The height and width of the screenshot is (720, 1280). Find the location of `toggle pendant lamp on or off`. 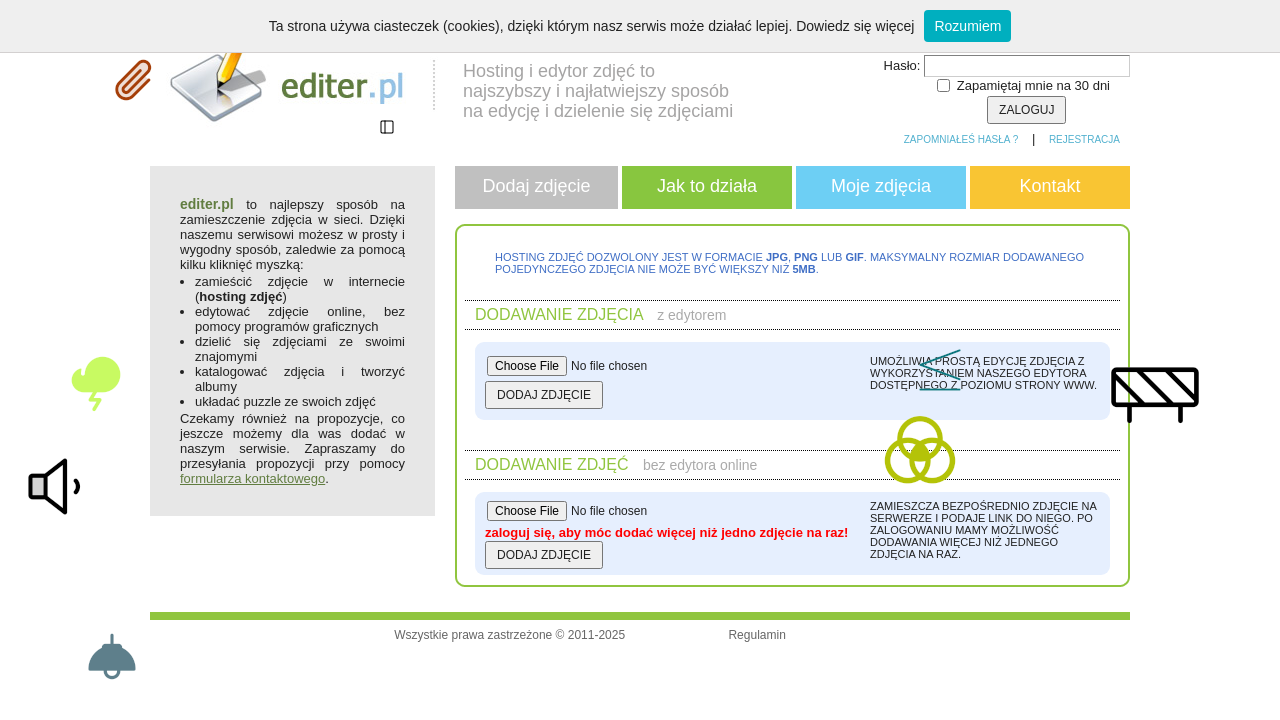

toggle pendant lamp on or off is located at coordinates (112, 659).